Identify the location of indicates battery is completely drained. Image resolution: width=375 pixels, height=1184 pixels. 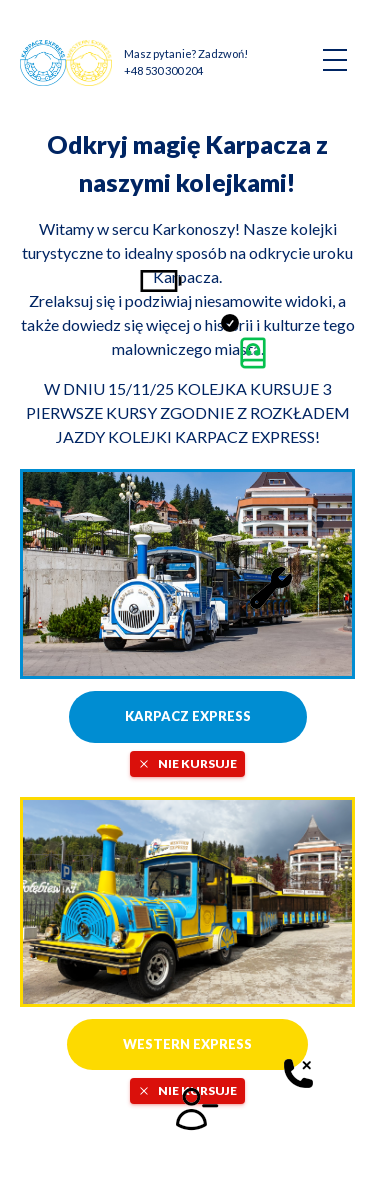
(161, 281).